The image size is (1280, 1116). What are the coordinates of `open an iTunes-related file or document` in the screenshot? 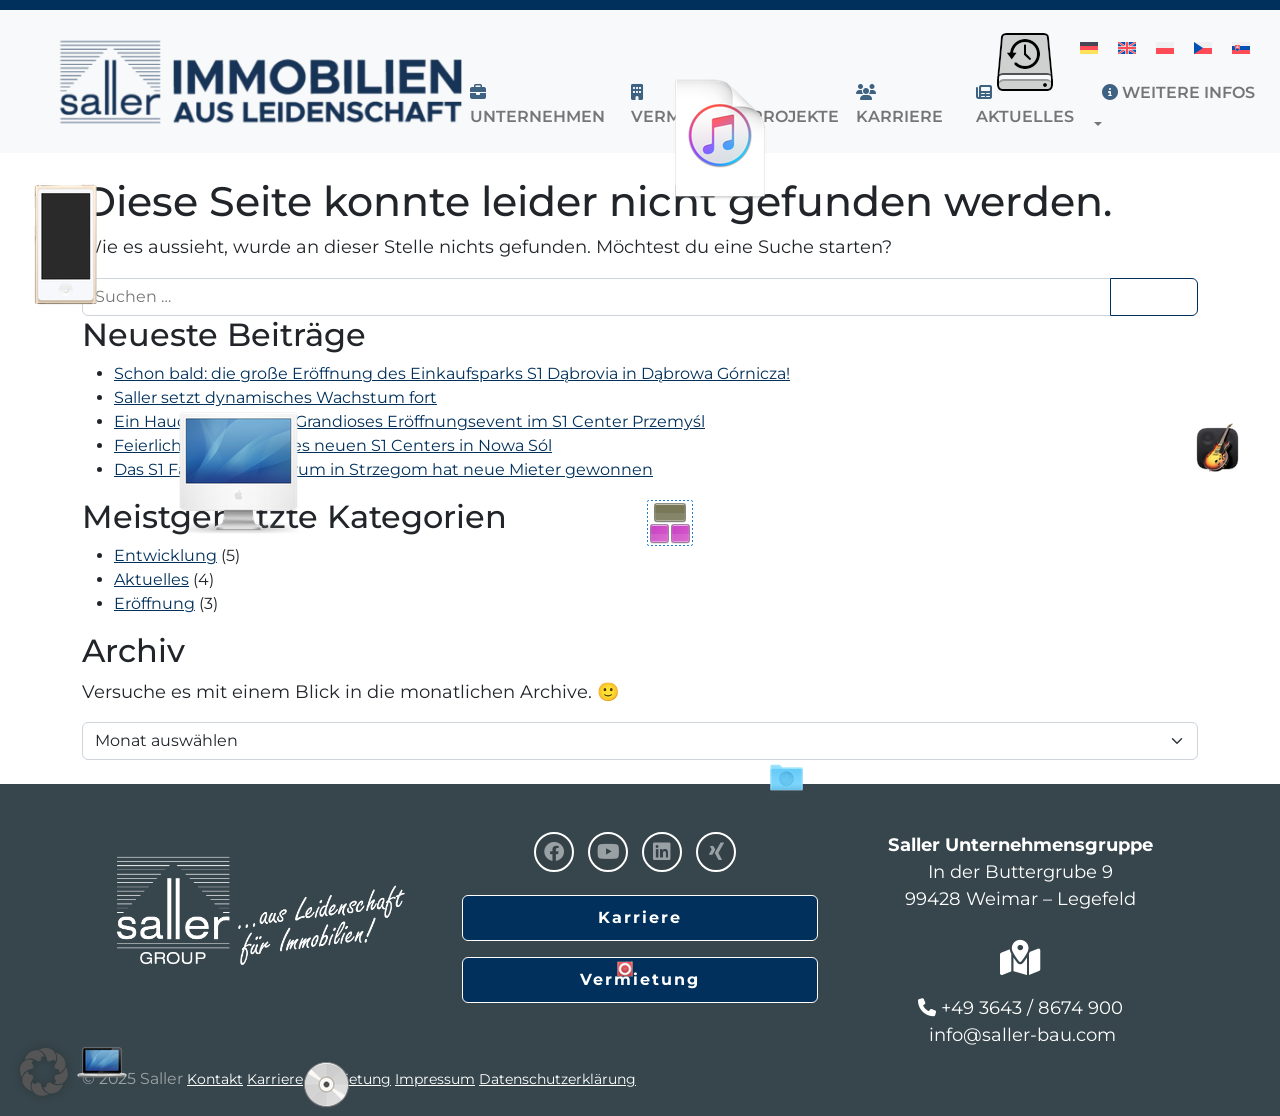 It's located at (720, 141).